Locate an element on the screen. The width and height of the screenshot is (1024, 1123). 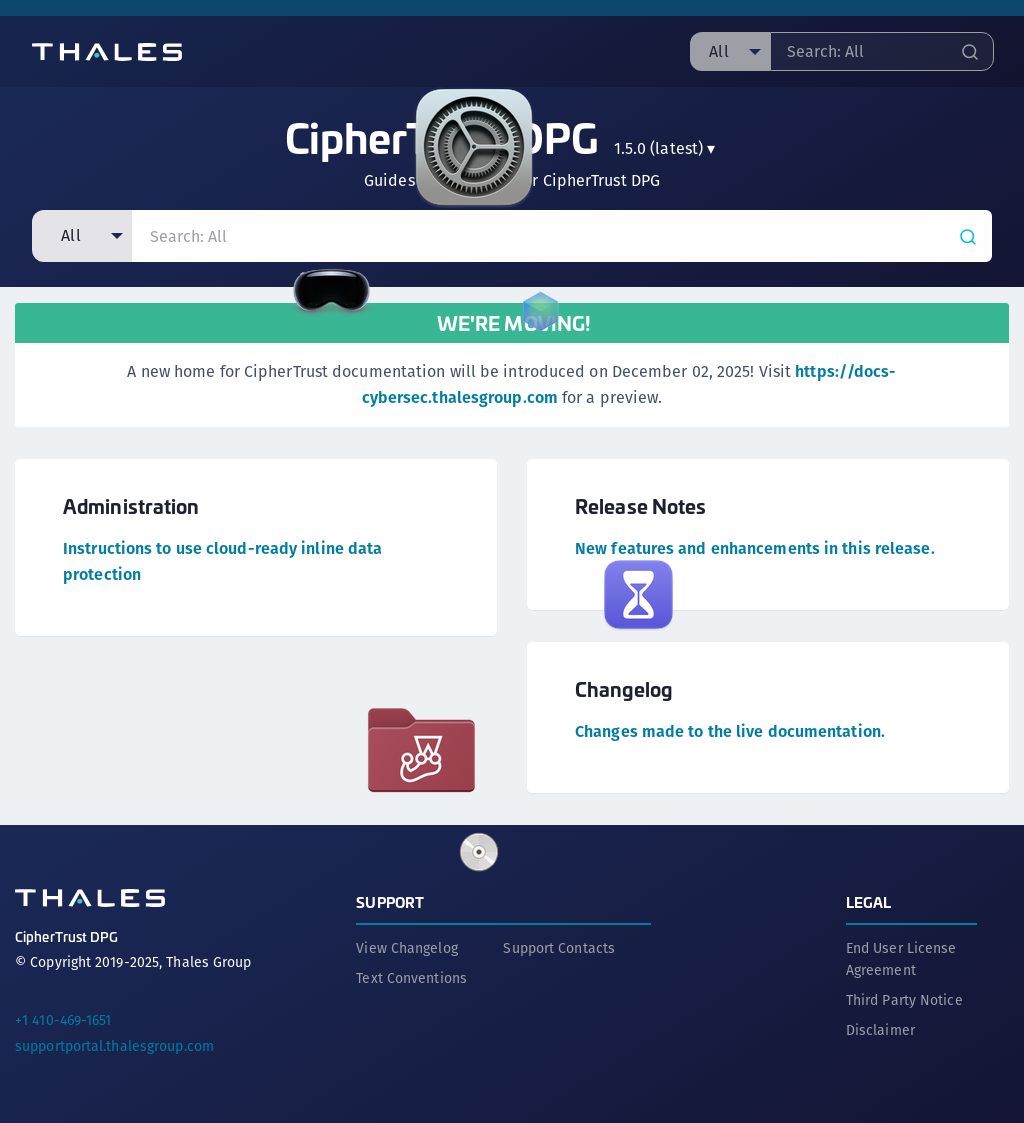
apple vision pro headset device icon is located at coordinates (331, 290).